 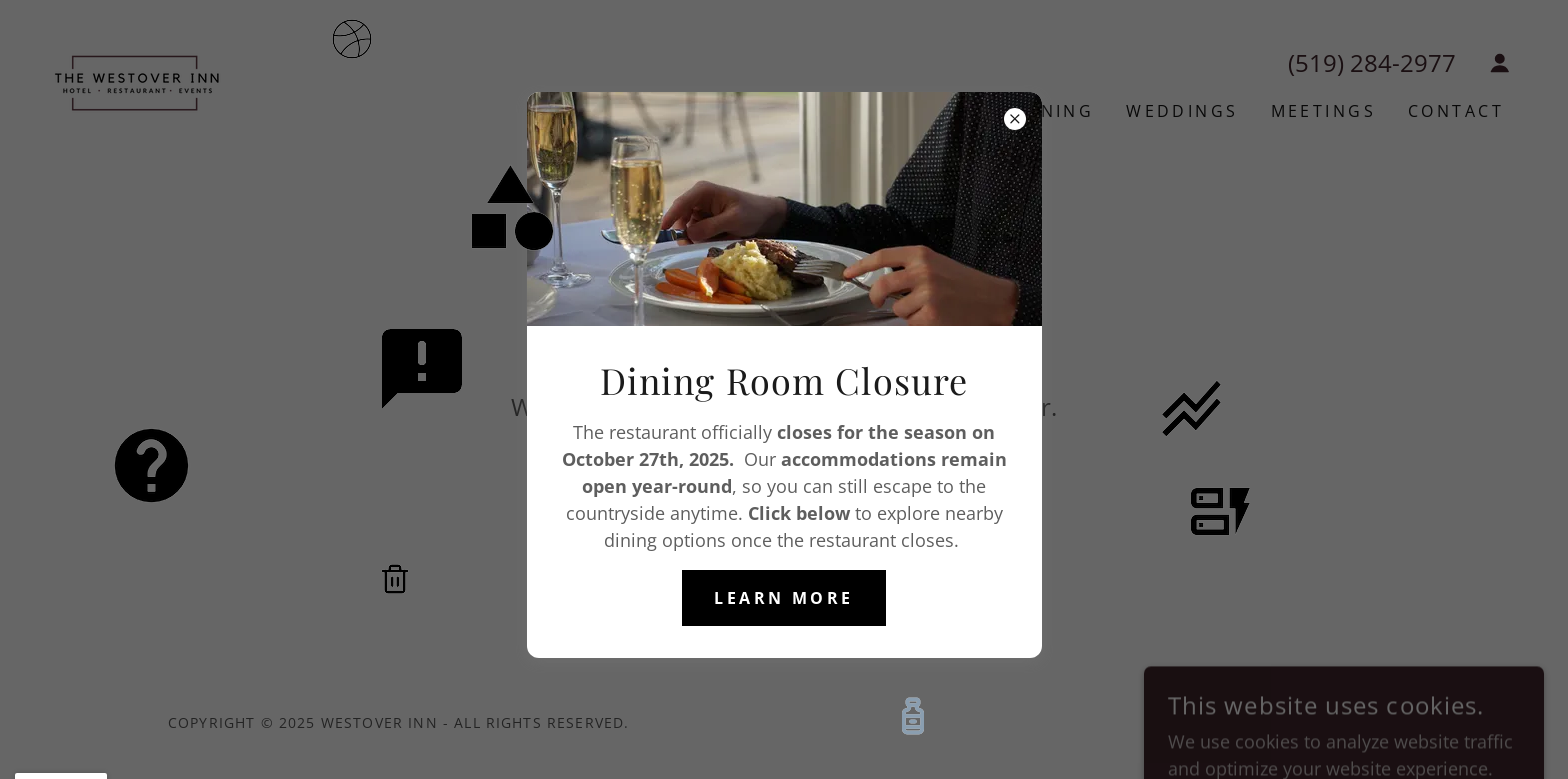 What do you see at coordinates (395, 579) in the screenshot?
I see `delete selected item` at bounding box center [395, 579].